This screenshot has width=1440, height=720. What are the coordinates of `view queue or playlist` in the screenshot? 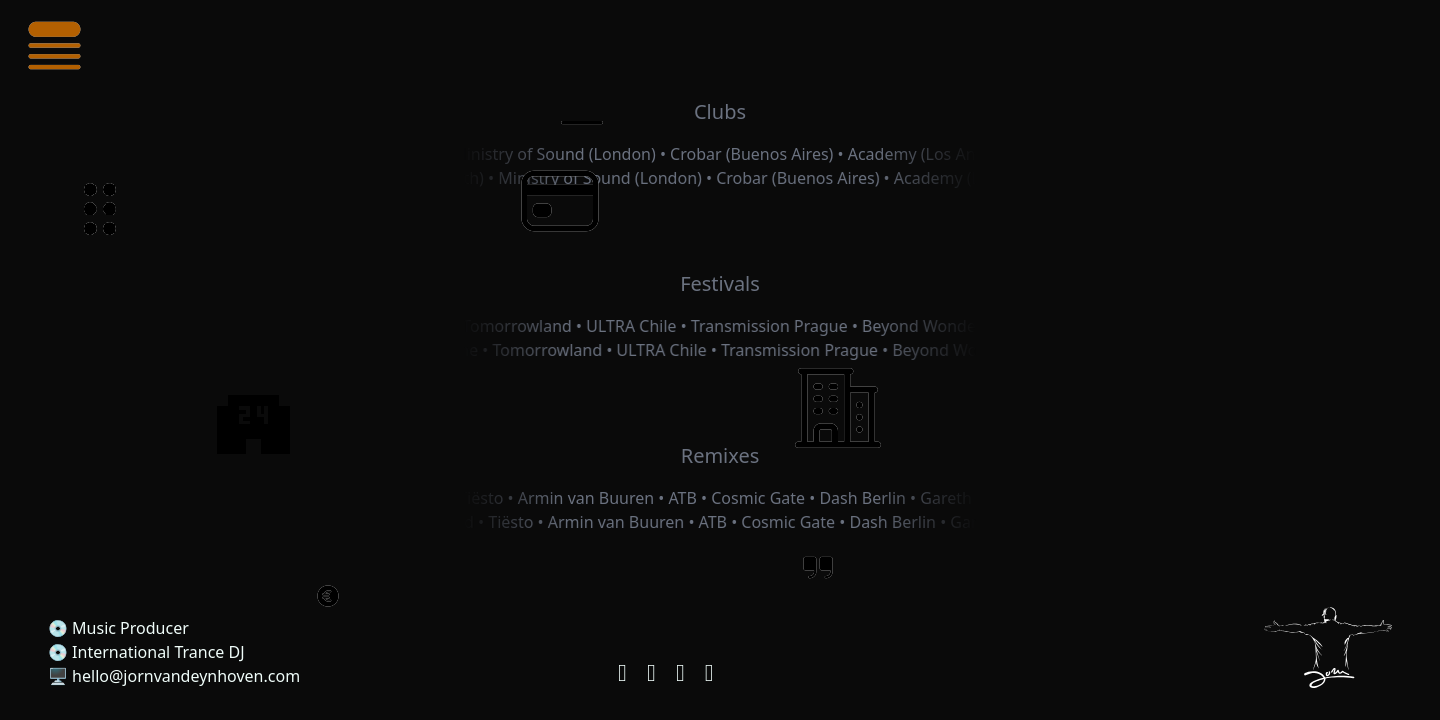 It's located at (54, 45).